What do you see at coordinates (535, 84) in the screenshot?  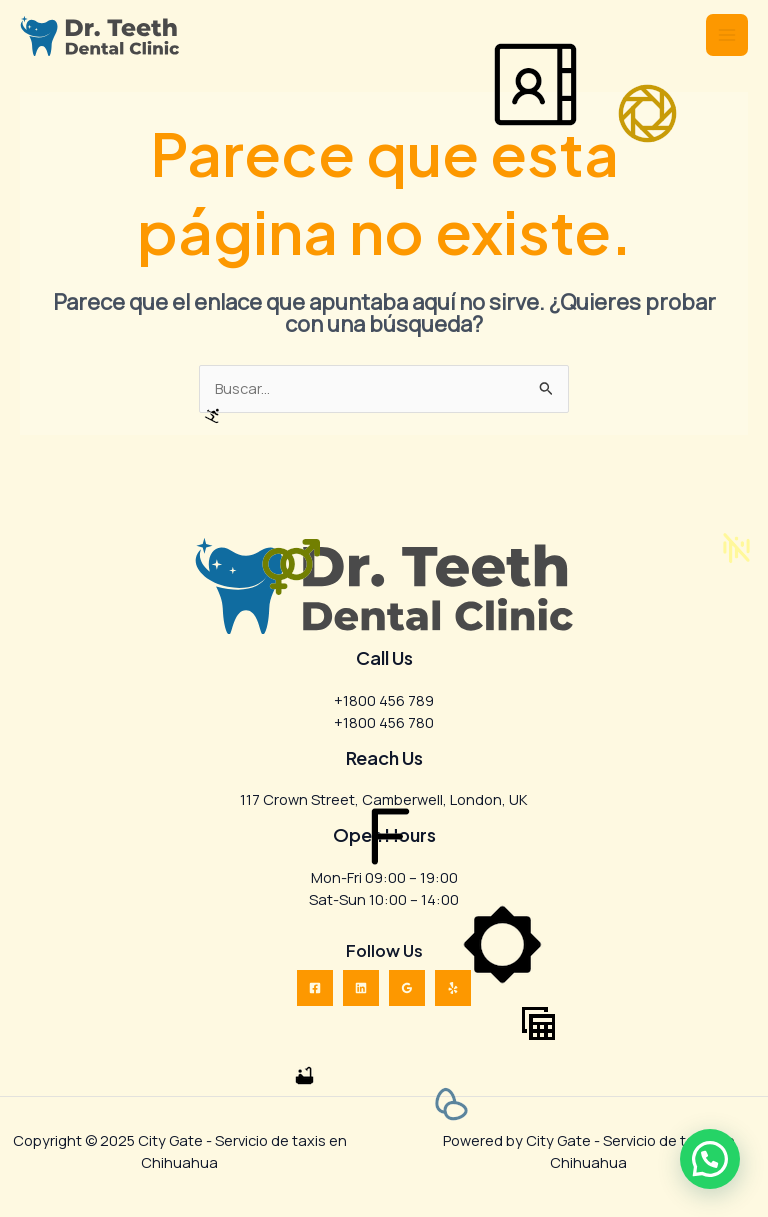 I see `open your contacts or address book` at bounding box center [535, 84].